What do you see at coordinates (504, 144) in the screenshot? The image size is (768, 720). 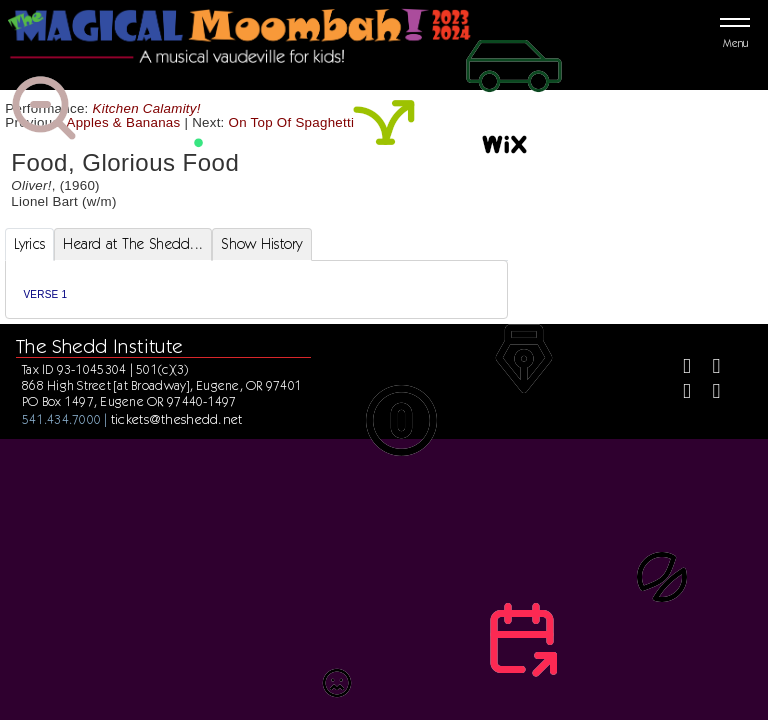 I see `link to Wix website builder` at bounding box center [504, 144].